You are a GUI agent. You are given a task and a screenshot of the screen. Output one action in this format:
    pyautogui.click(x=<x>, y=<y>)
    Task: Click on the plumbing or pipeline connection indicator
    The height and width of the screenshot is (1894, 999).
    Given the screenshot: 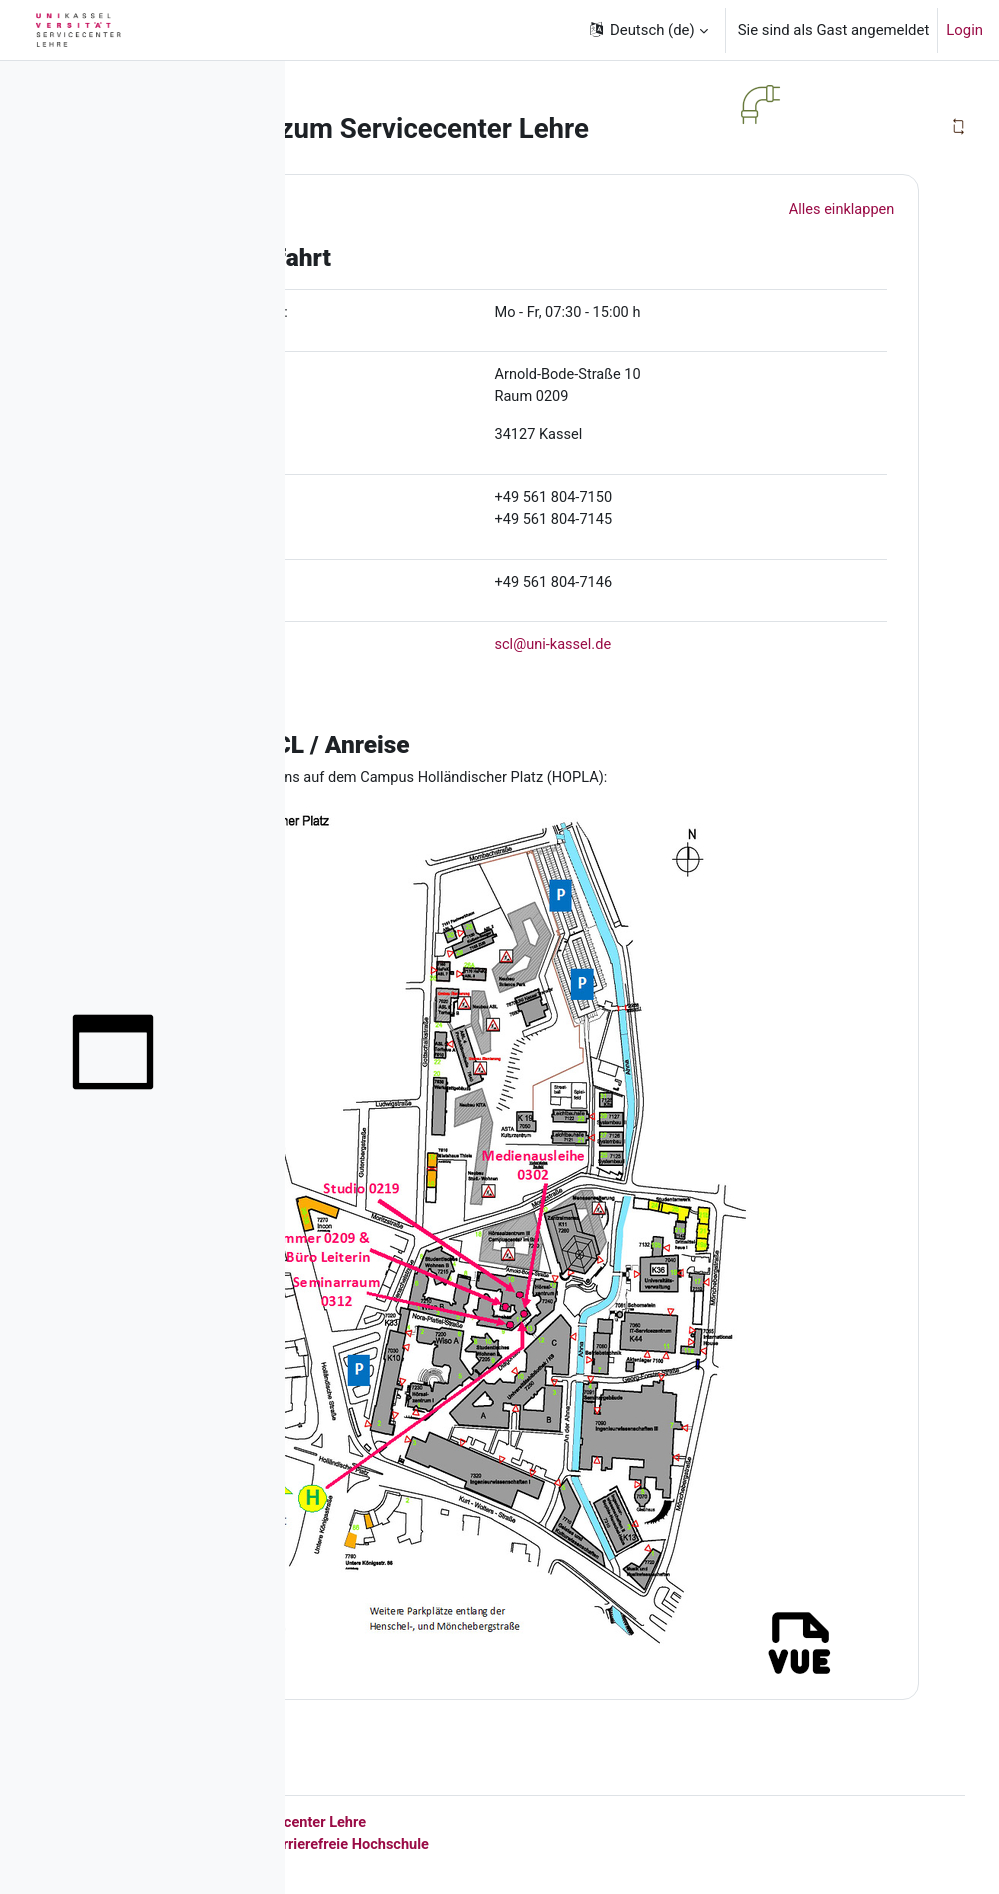 What is the action you would take?
    pyautogui.click(x=759, y=103)
    